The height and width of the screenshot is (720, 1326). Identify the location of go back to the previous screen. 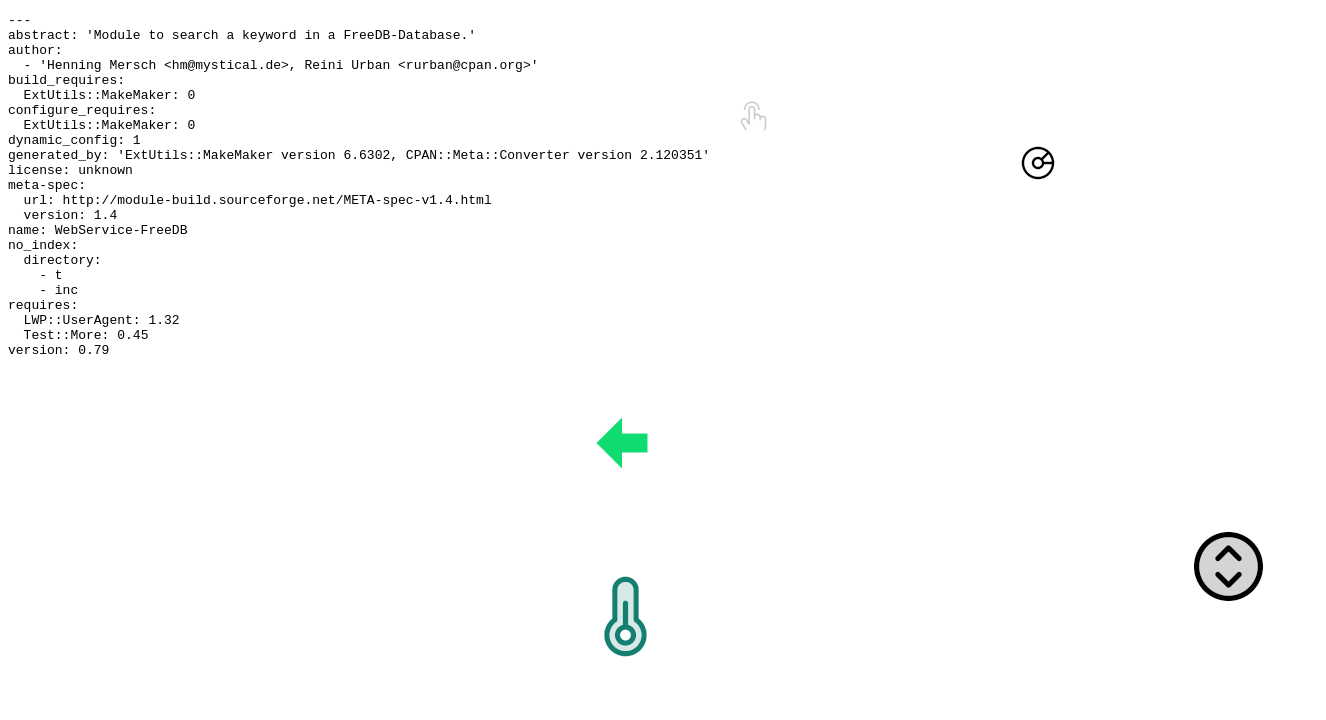
(622, 443).